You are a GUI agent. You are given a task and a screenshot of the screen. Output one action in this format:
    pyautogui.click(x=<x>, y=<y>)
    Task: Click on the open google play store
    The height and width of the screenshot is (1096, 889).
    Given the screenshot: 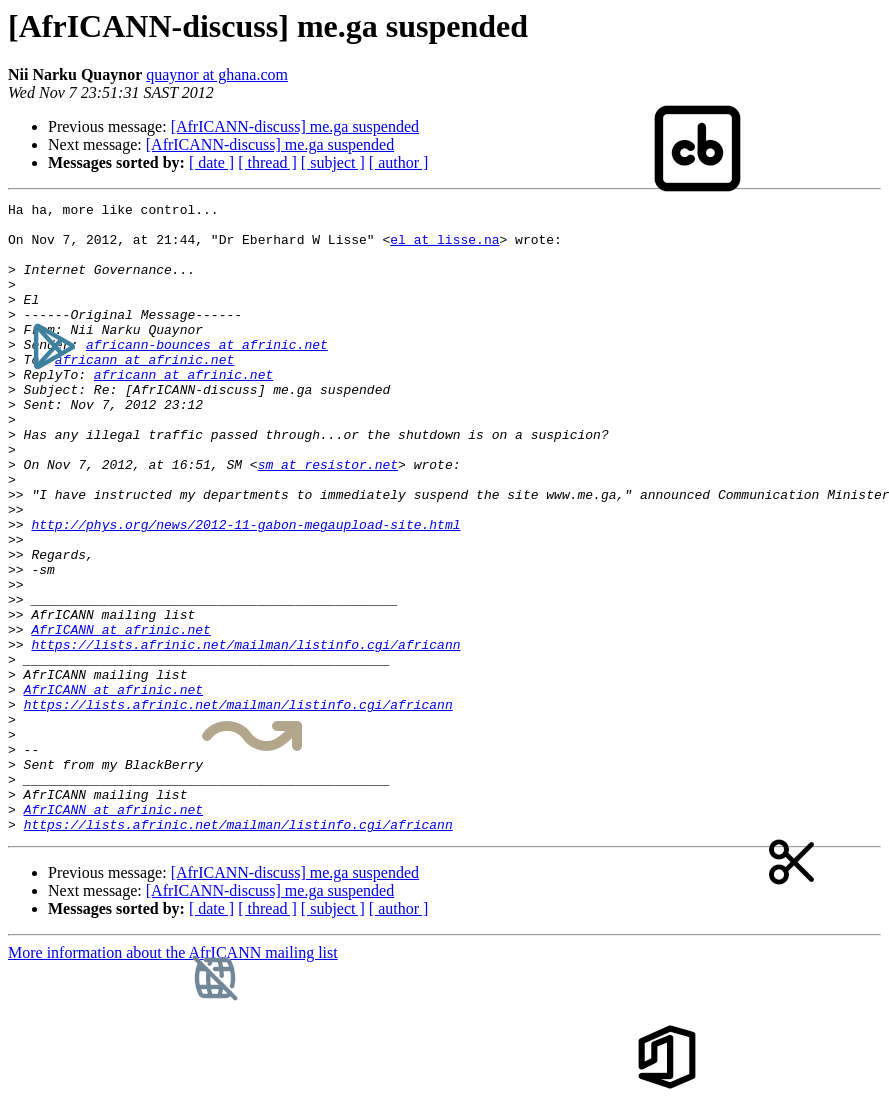 What is the action you would take?
    pyautogui.click(x=54, y=346)
    